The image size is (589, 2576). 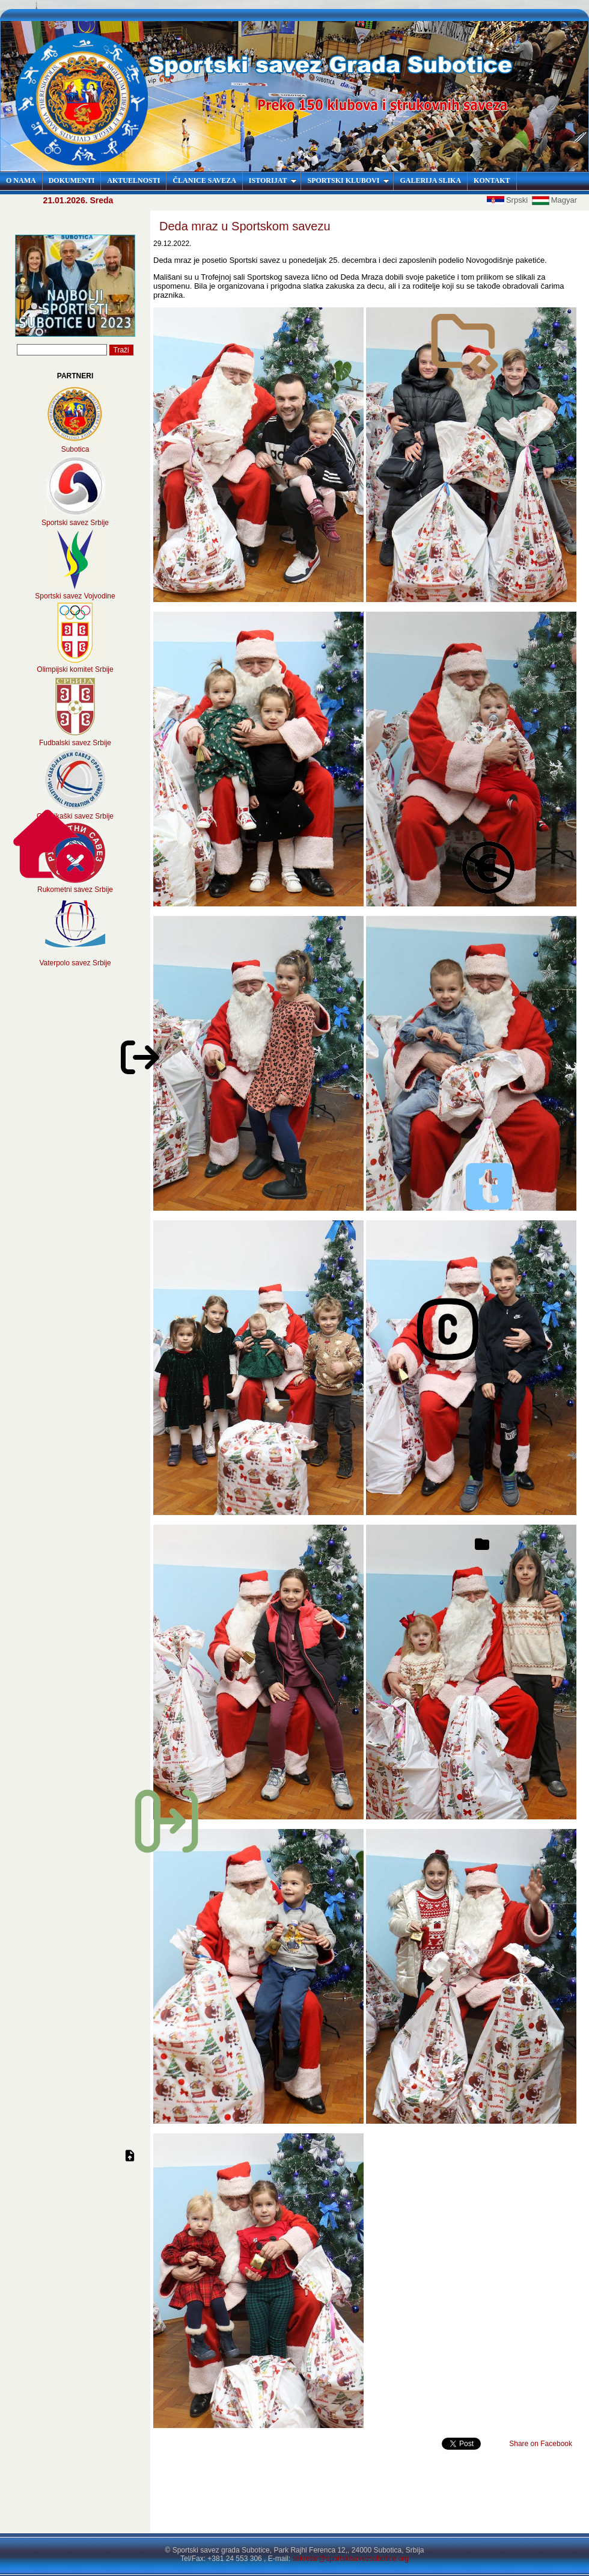 I want to click on log out of your account, so click(x=140, y=1057).